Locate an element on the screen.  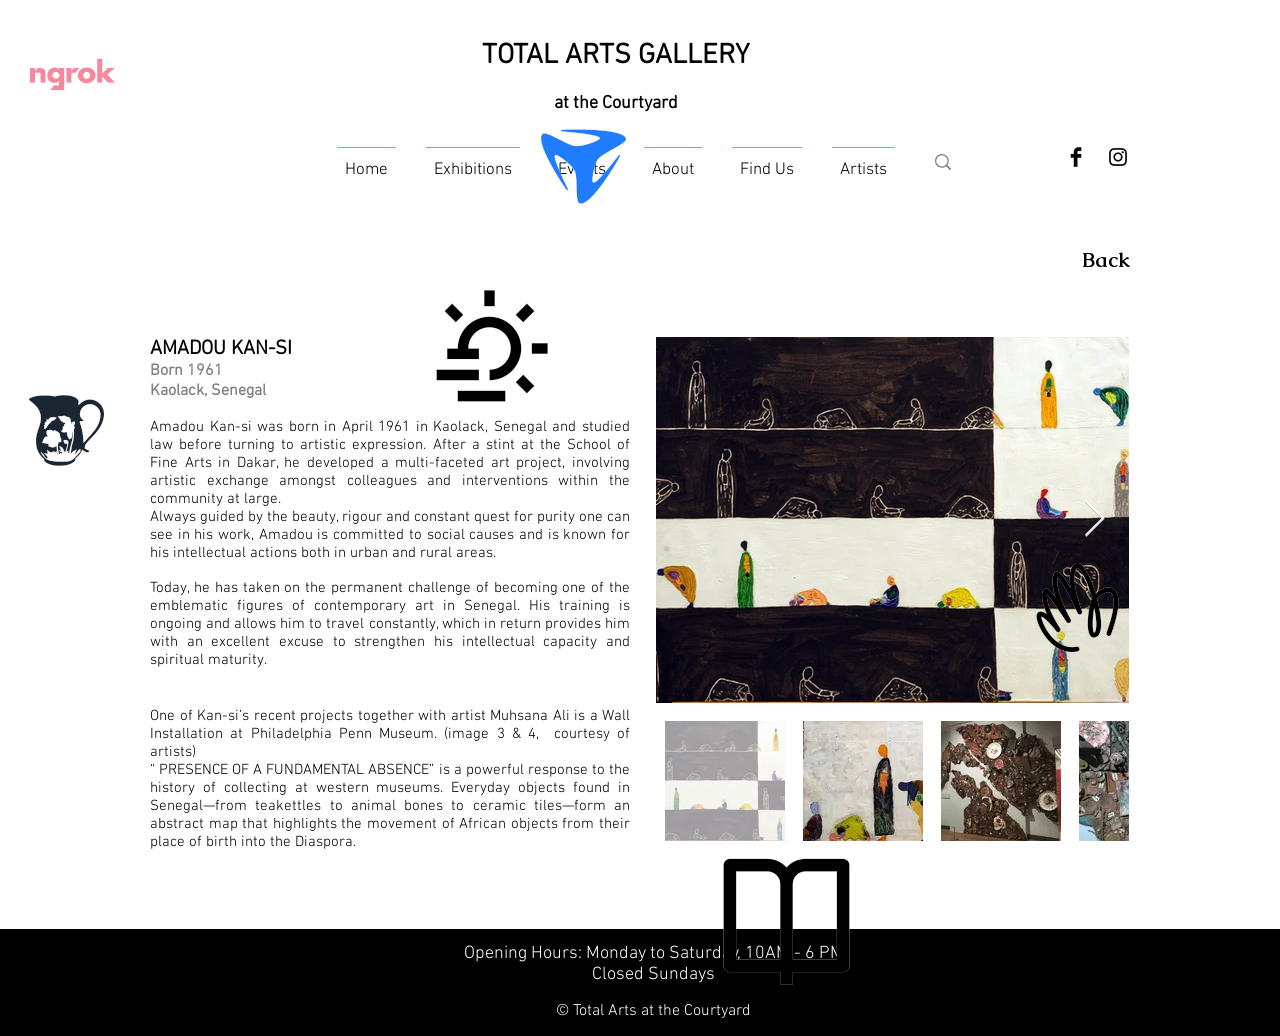
indicates foggy or hazy weather conditions is located at coordinates (489, 348).